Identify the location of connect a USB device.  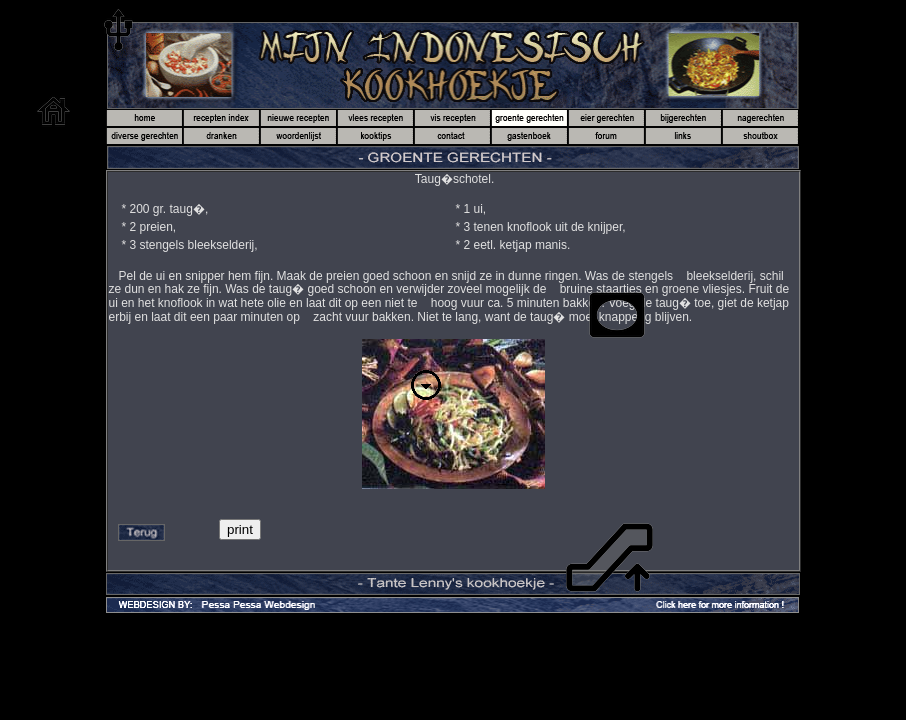
(118, 30).